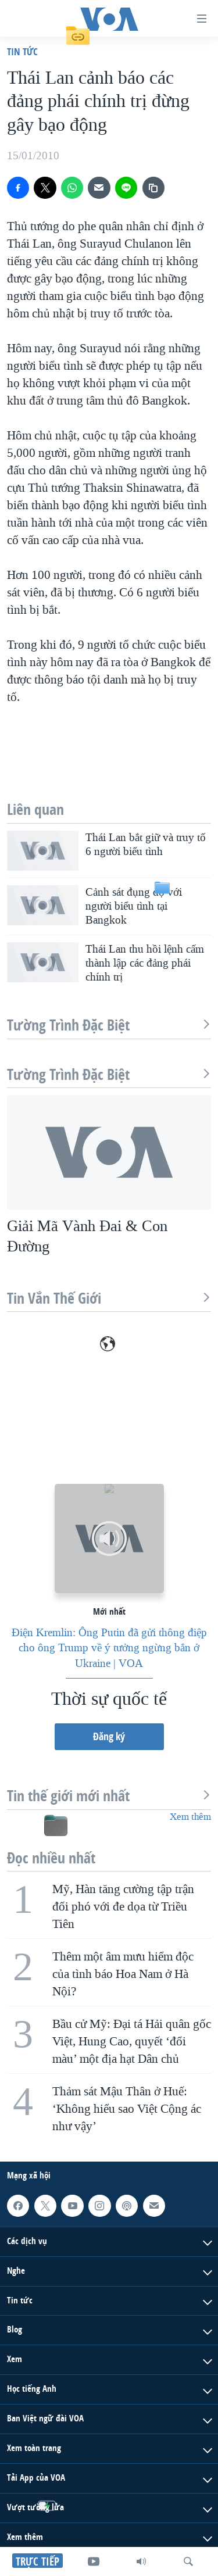 The height and width of the screenshot is (2576, 218). What do you see at coordinates (48, 2506) in the screenshot?
I see `battery at 40% and currently charging` at bounding box center [48, 2506].